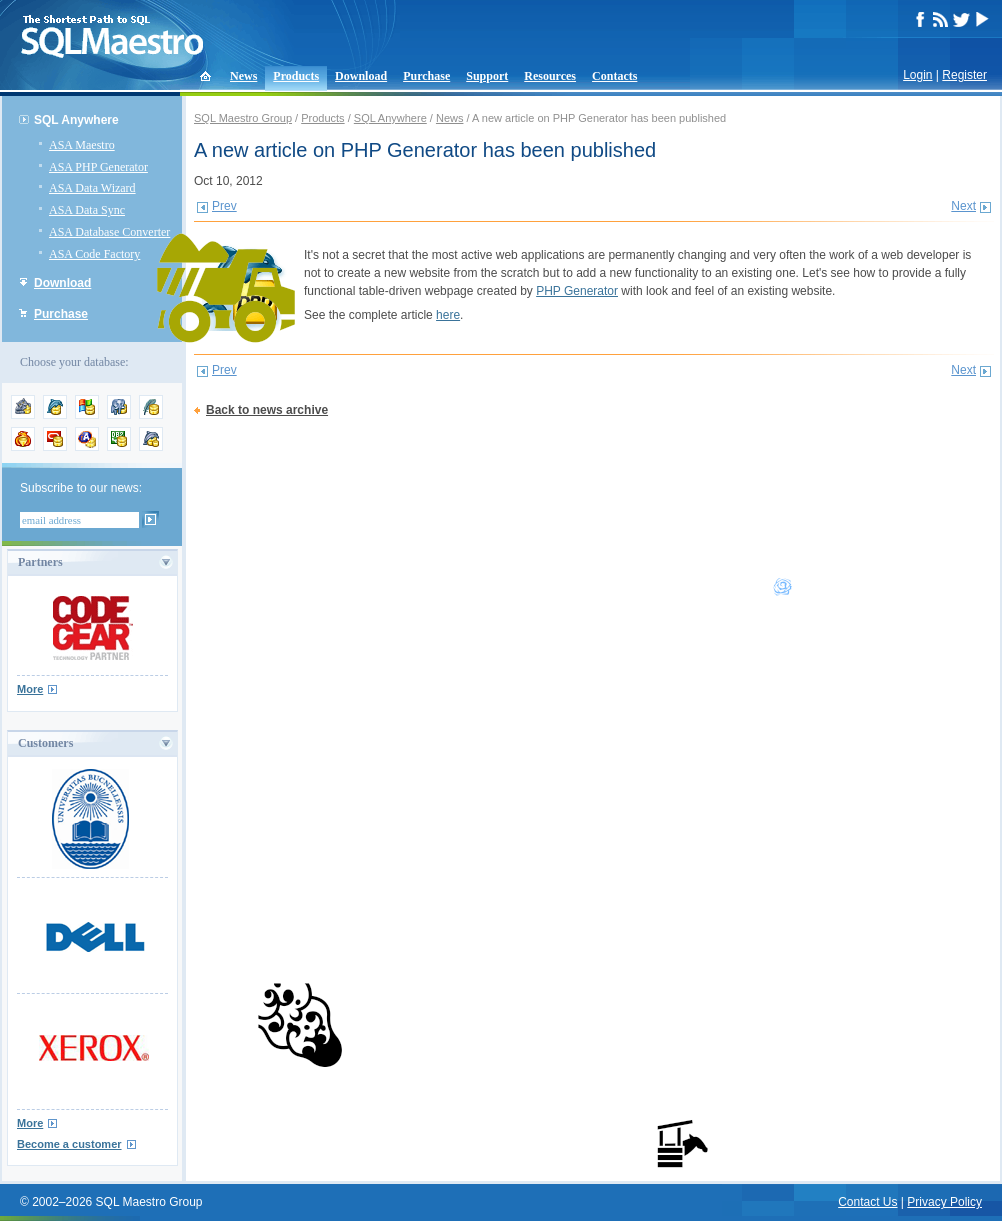 This screenshot has height=1221, width=1002. Describe the element at coordinates (300, 1025) in the screenshot. I see `cast a fireball spell or ability` at that location.